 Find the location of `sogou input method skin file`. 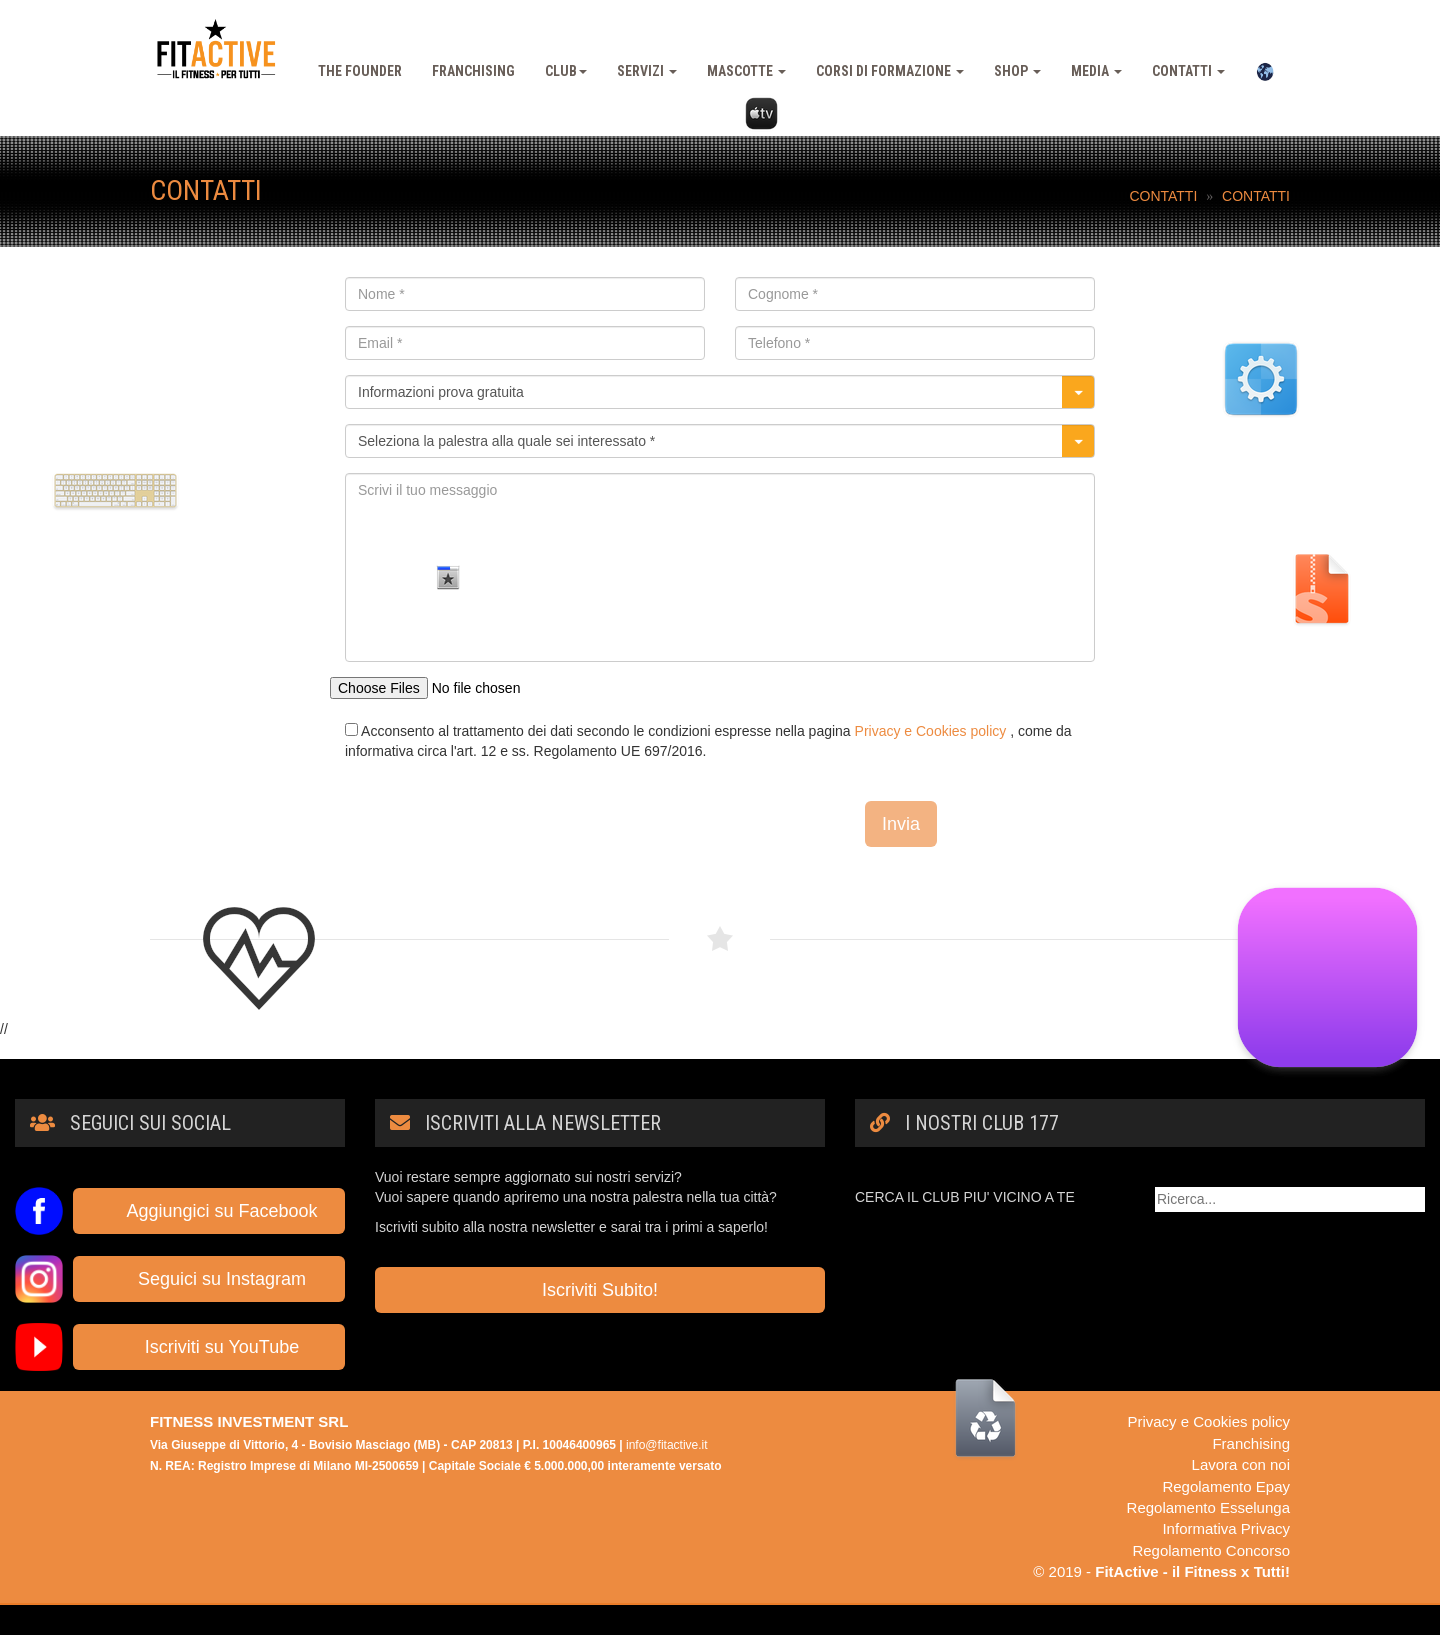

sogou input method skin file is located at coordinates (1322, 590).